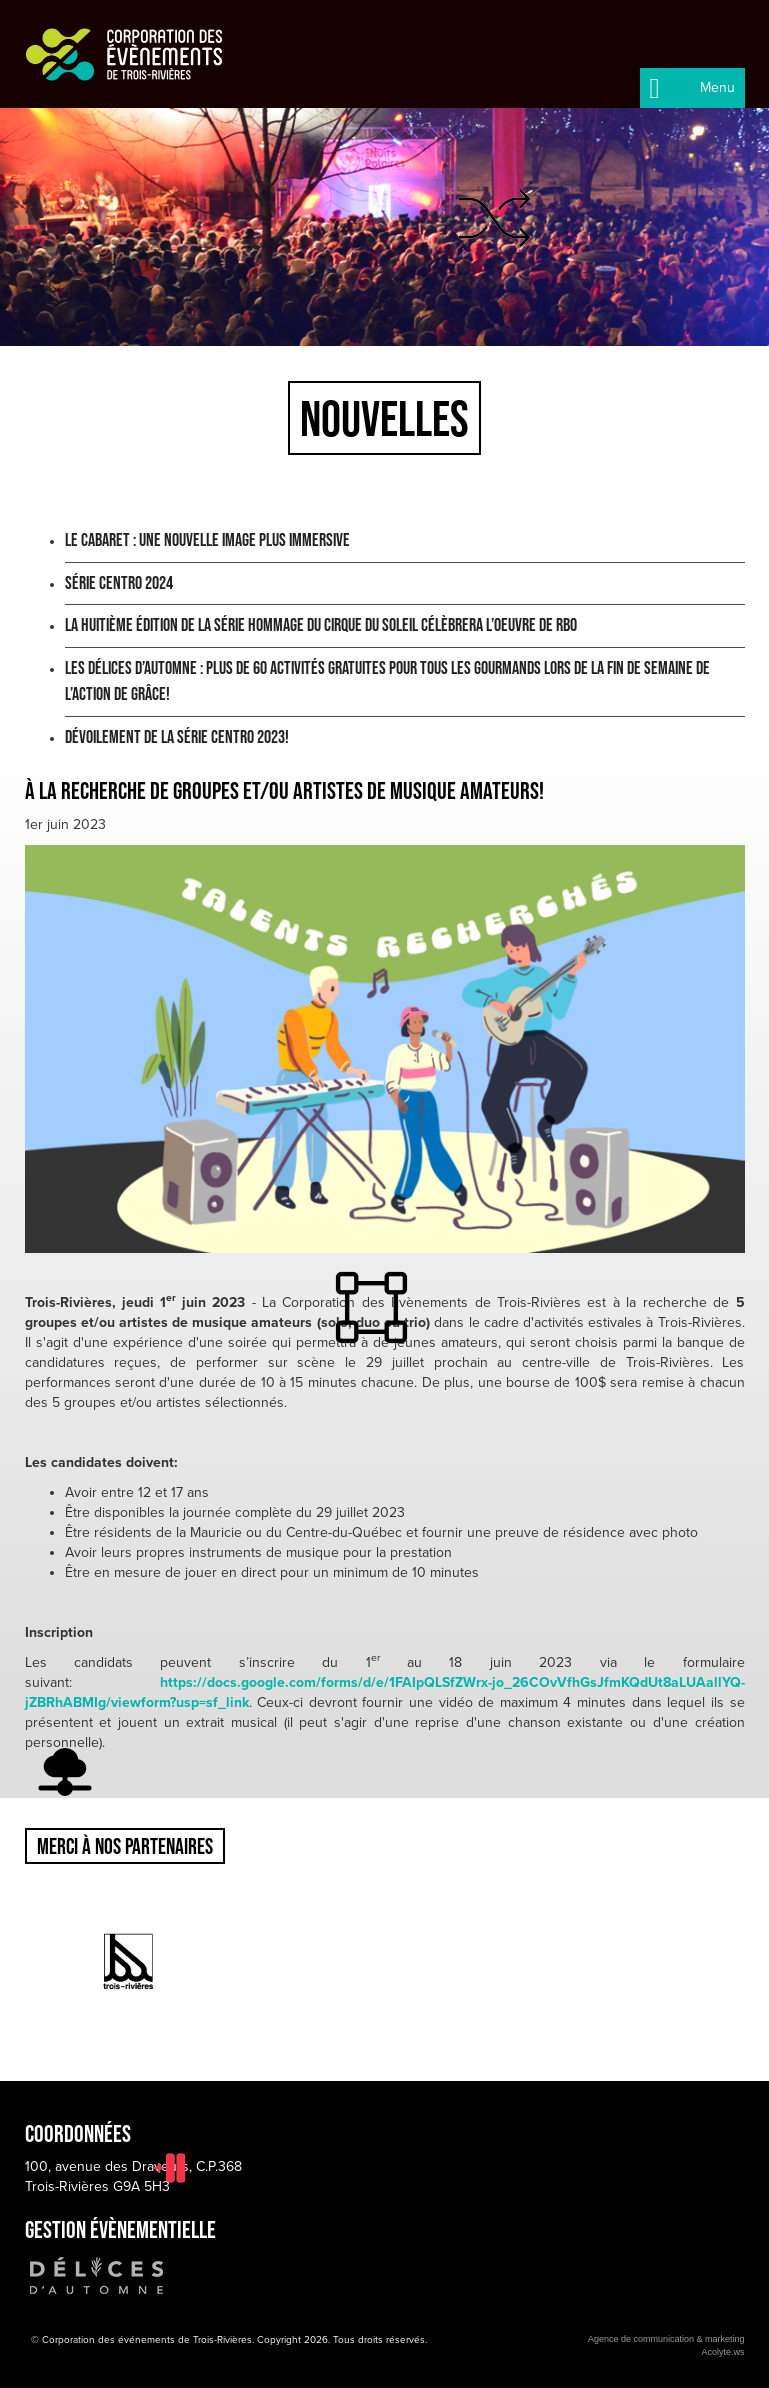 The image size is (769, 2388). Describe the element at coordinates (371, 1307) in the screenshot. I see `select or resize an object's boundaries` at that location.